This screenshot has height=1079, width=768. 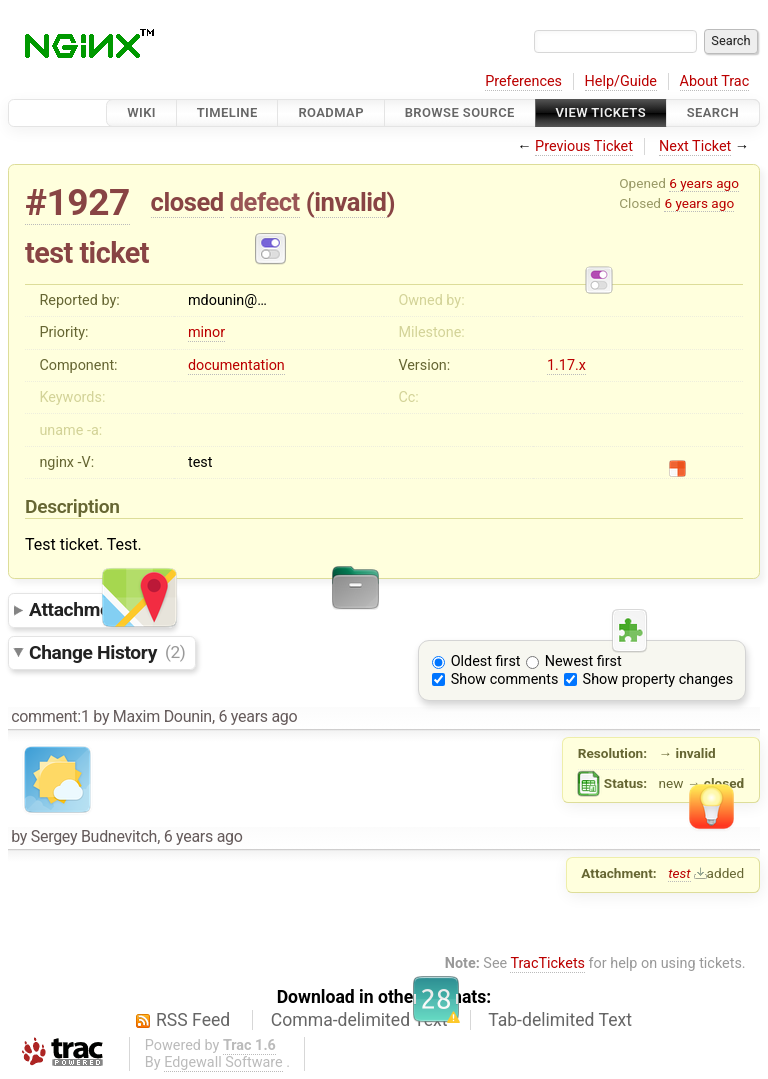 What do you see at coordinates (677, 468) in the screenshot?
I see `switch to the bottom-left workspace` at bounding box center [677, 468].